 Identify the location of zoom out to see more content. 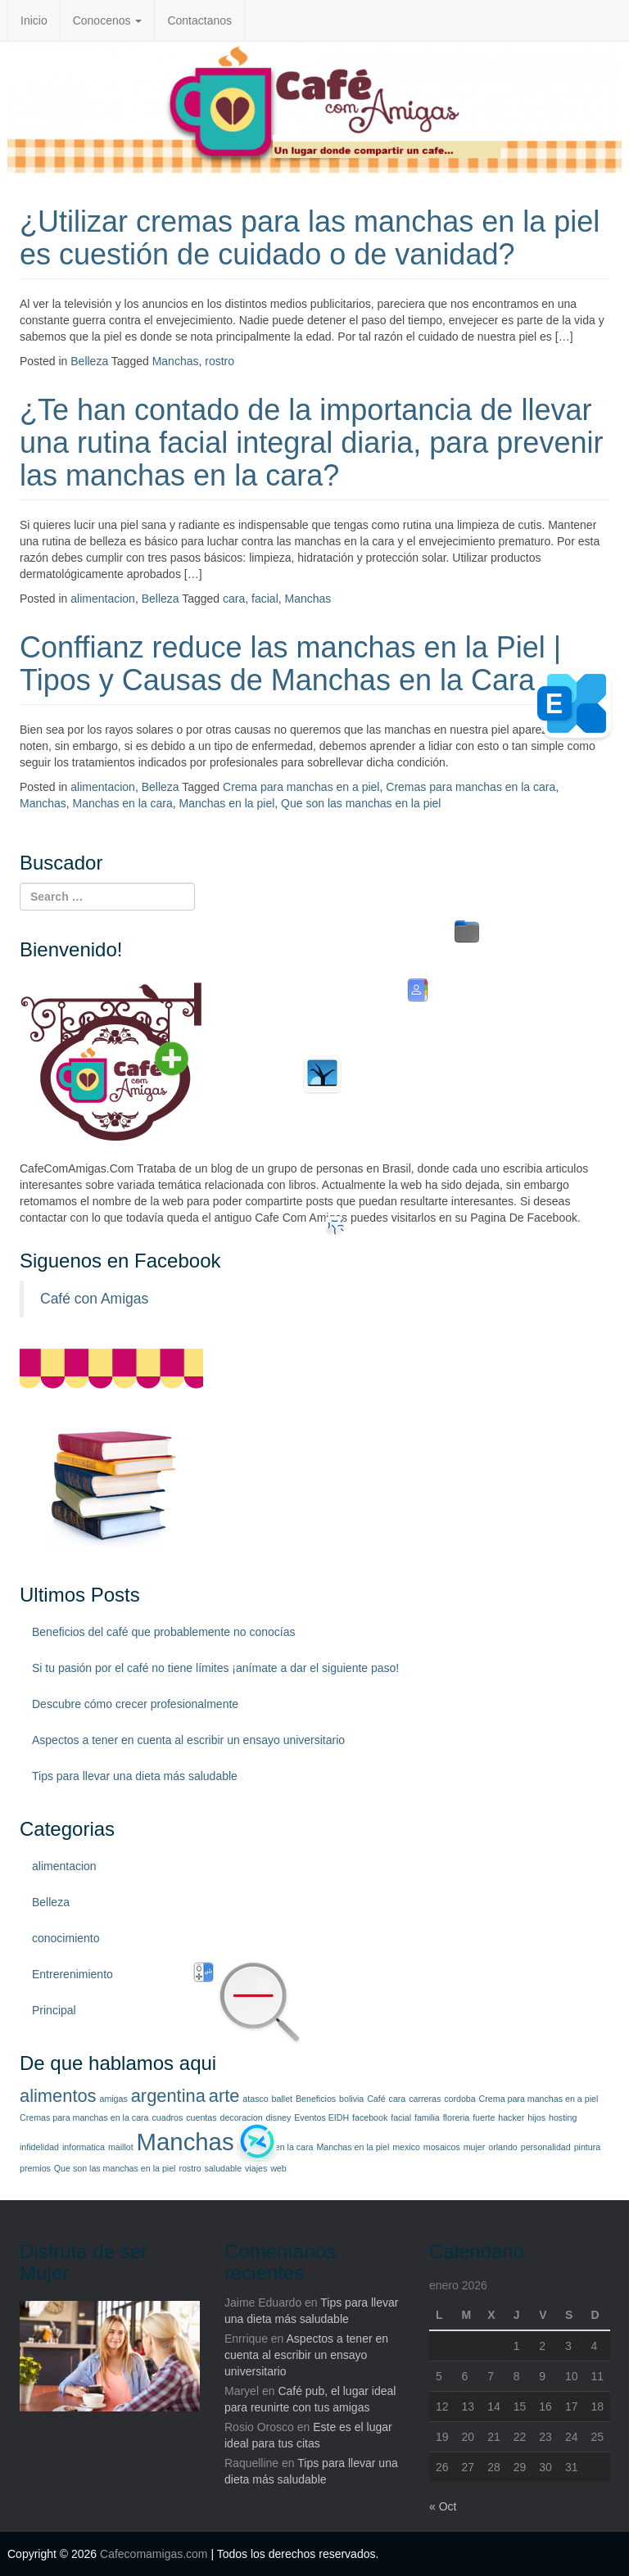
(259, 2001).